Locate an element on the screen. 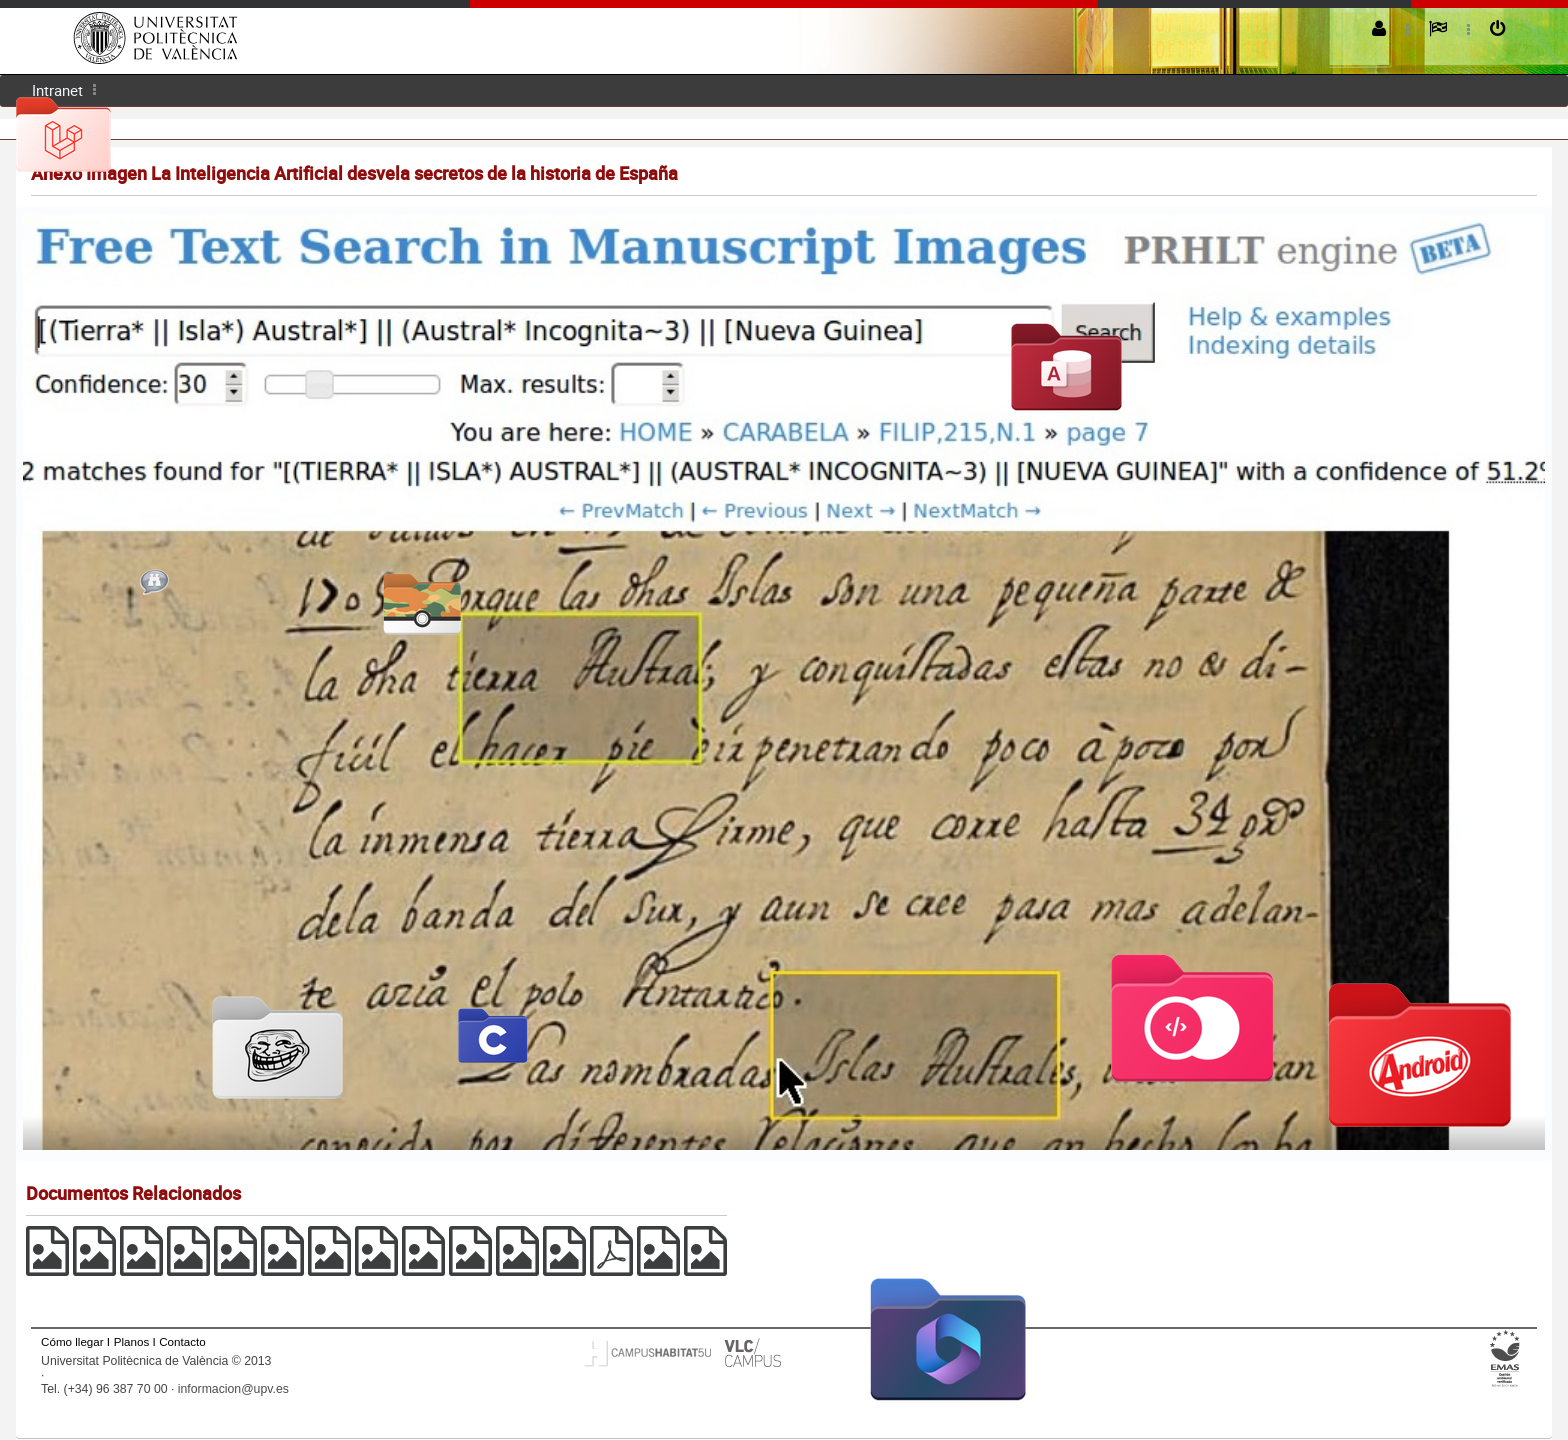  open android files folder is located at coordinates (1419, 1060).